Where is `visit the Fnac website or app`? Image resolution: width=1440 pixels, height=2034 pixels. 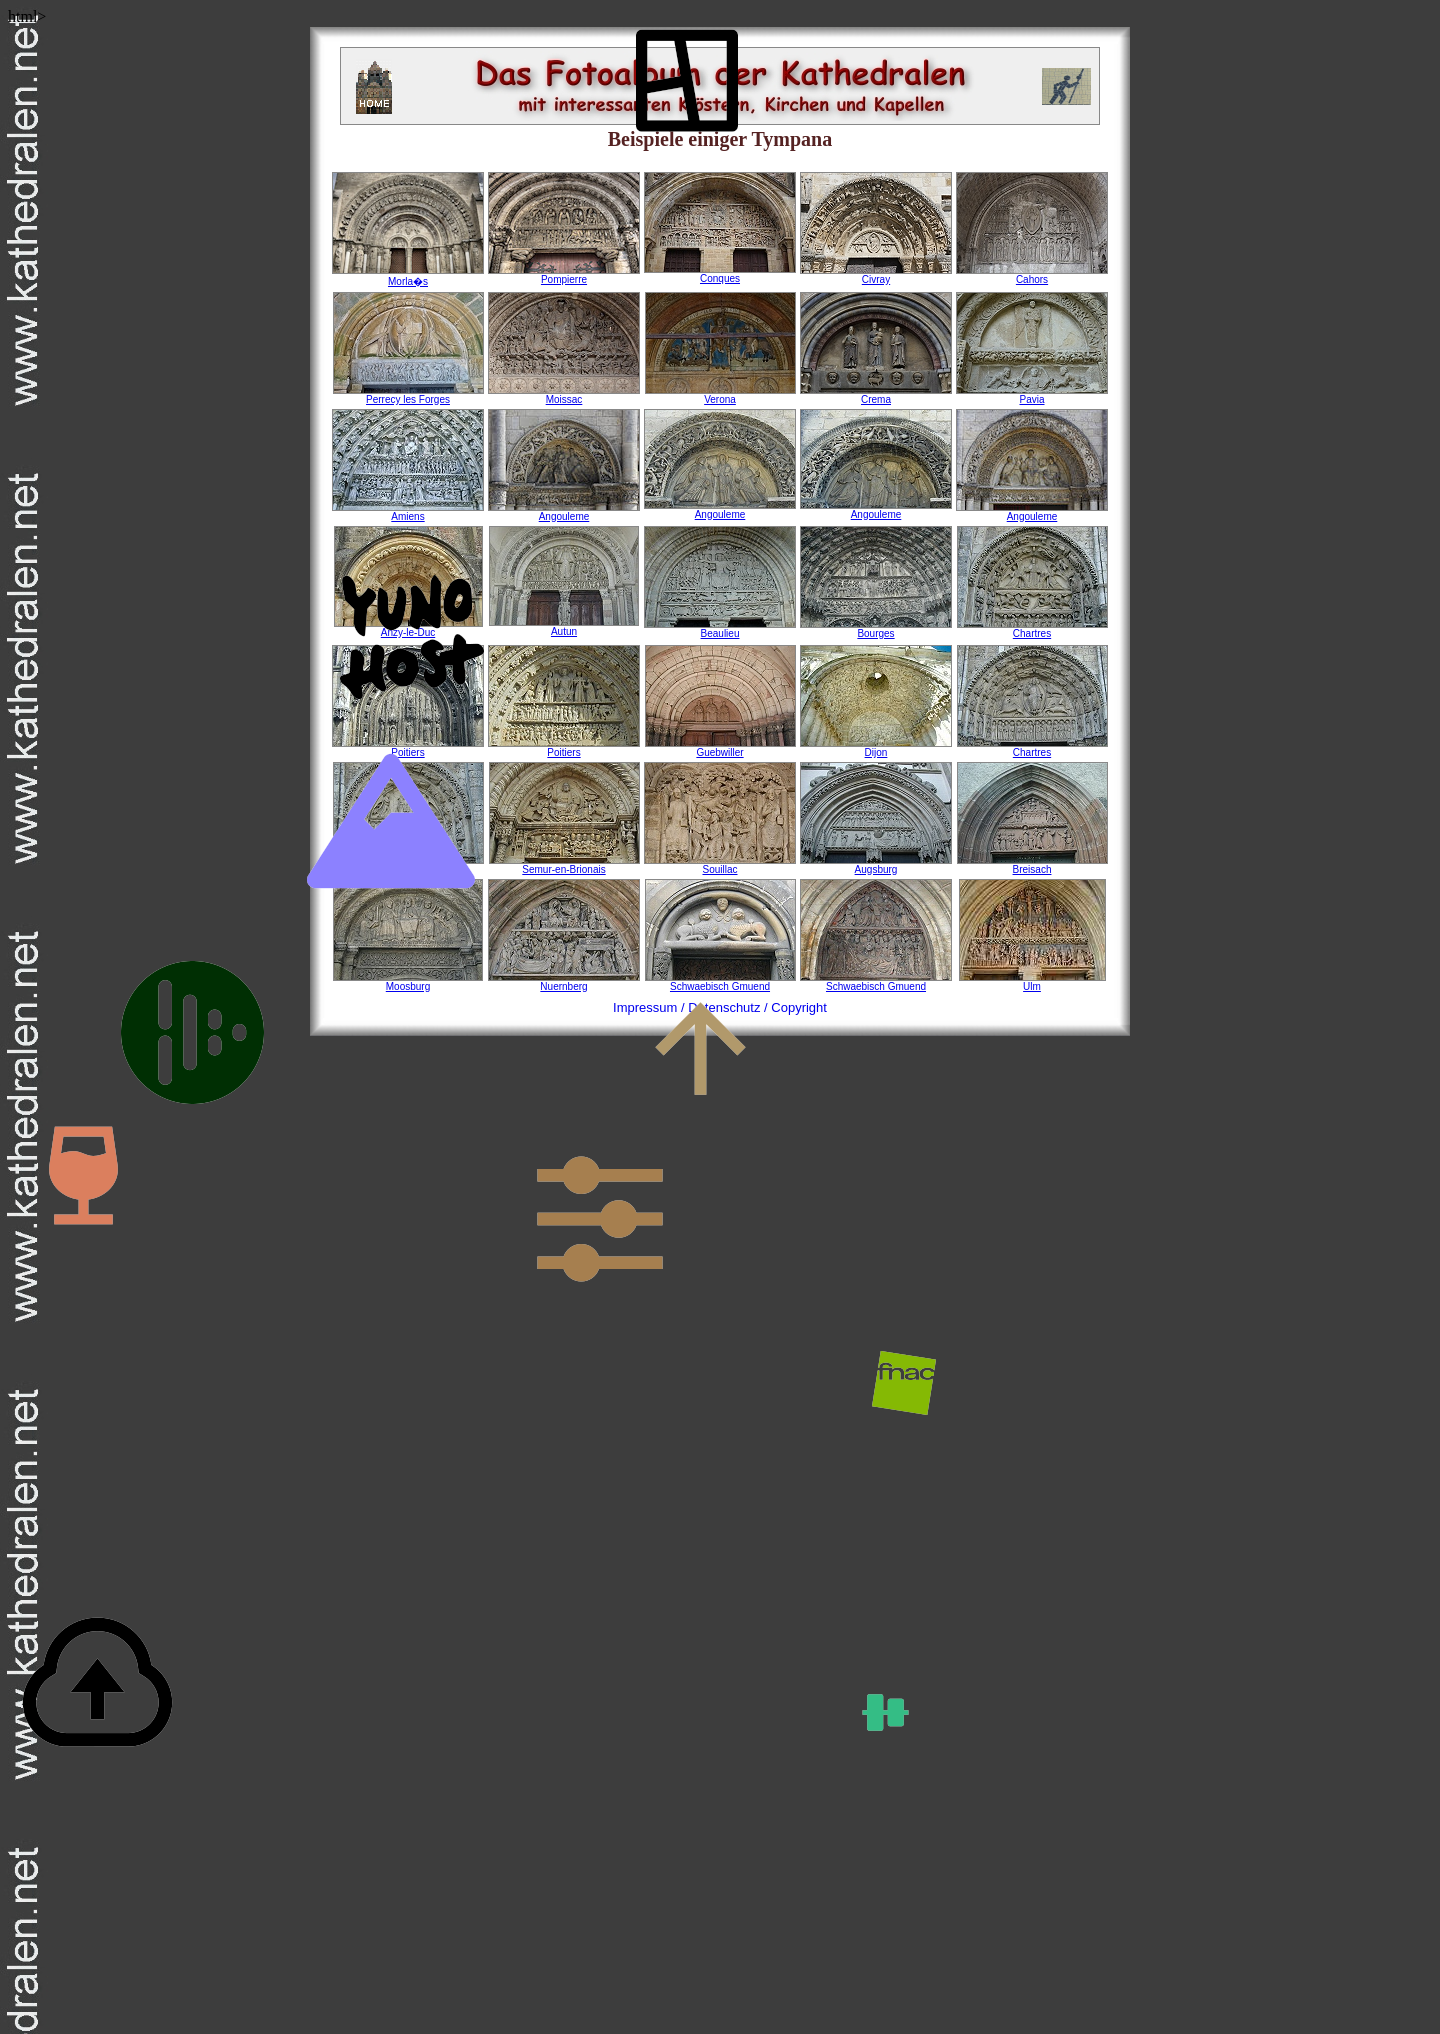 visit the Fnac website or app is located at coordinates (904, 1383).